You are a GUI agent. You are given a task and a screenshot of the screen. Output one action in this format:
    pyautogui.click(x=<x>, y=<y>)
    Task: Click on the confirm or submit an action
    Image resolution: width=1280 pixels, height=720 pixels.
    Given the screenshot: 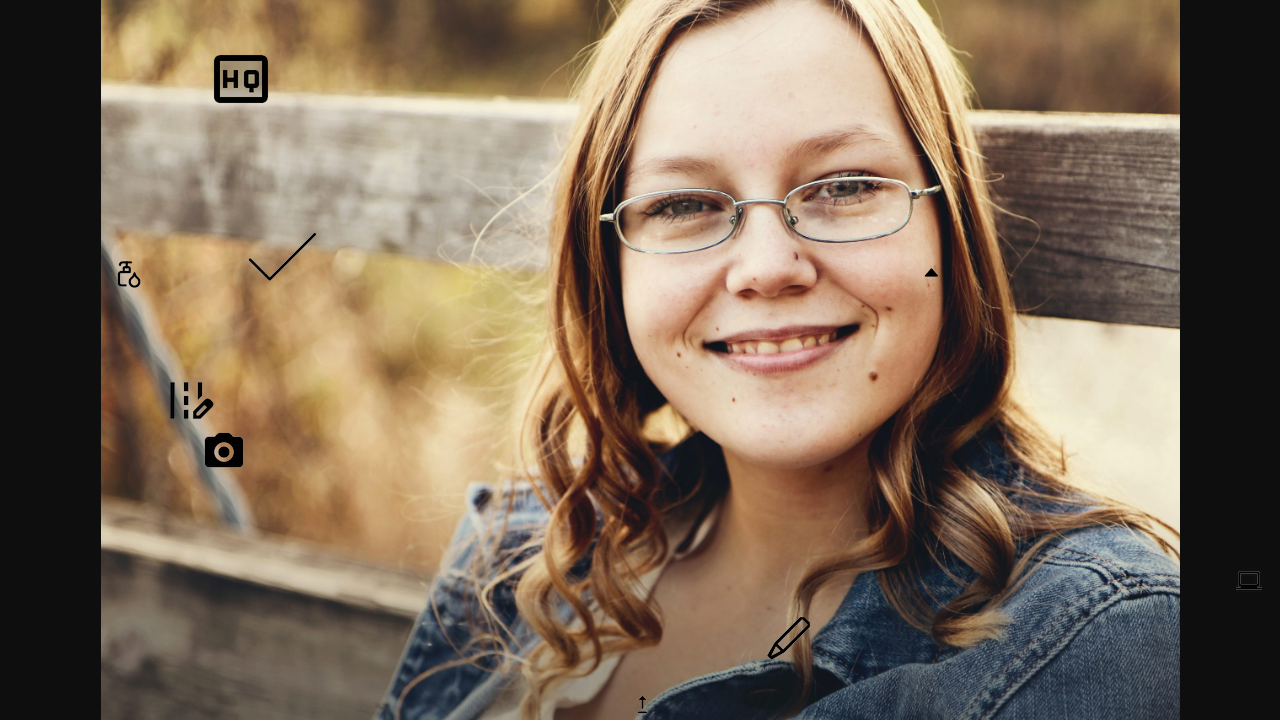 What is the action you would take?
    pyautogui.click(x=281, y=254)
    